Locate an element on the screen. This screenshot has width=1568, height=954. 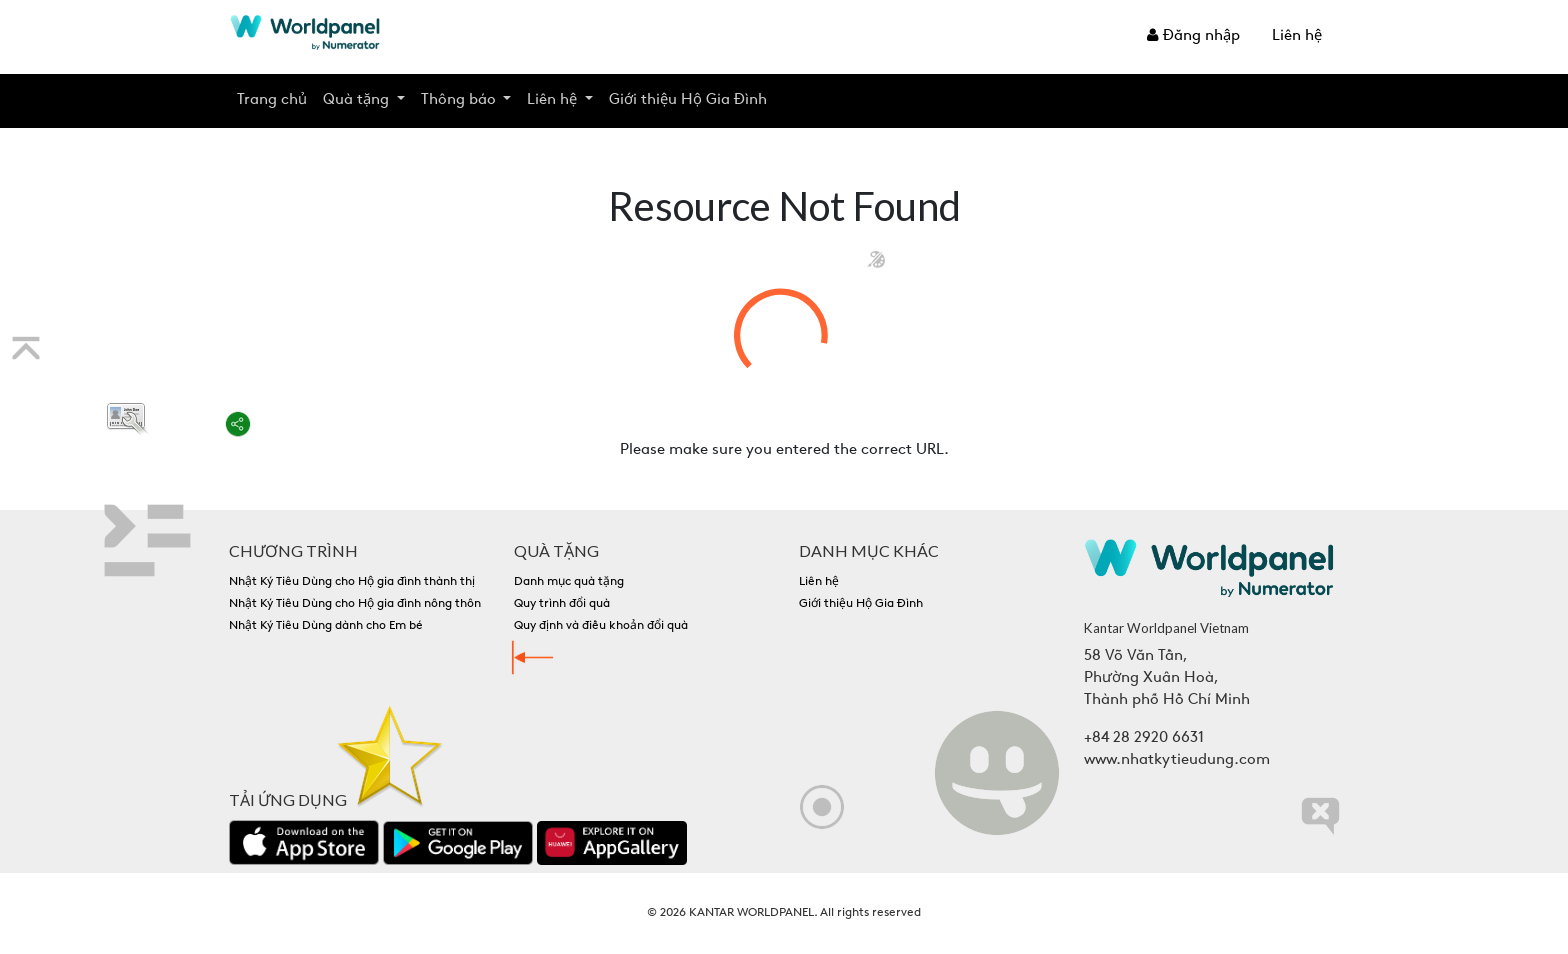
open graphics or drawing applications is located at coordinates (876, 260).